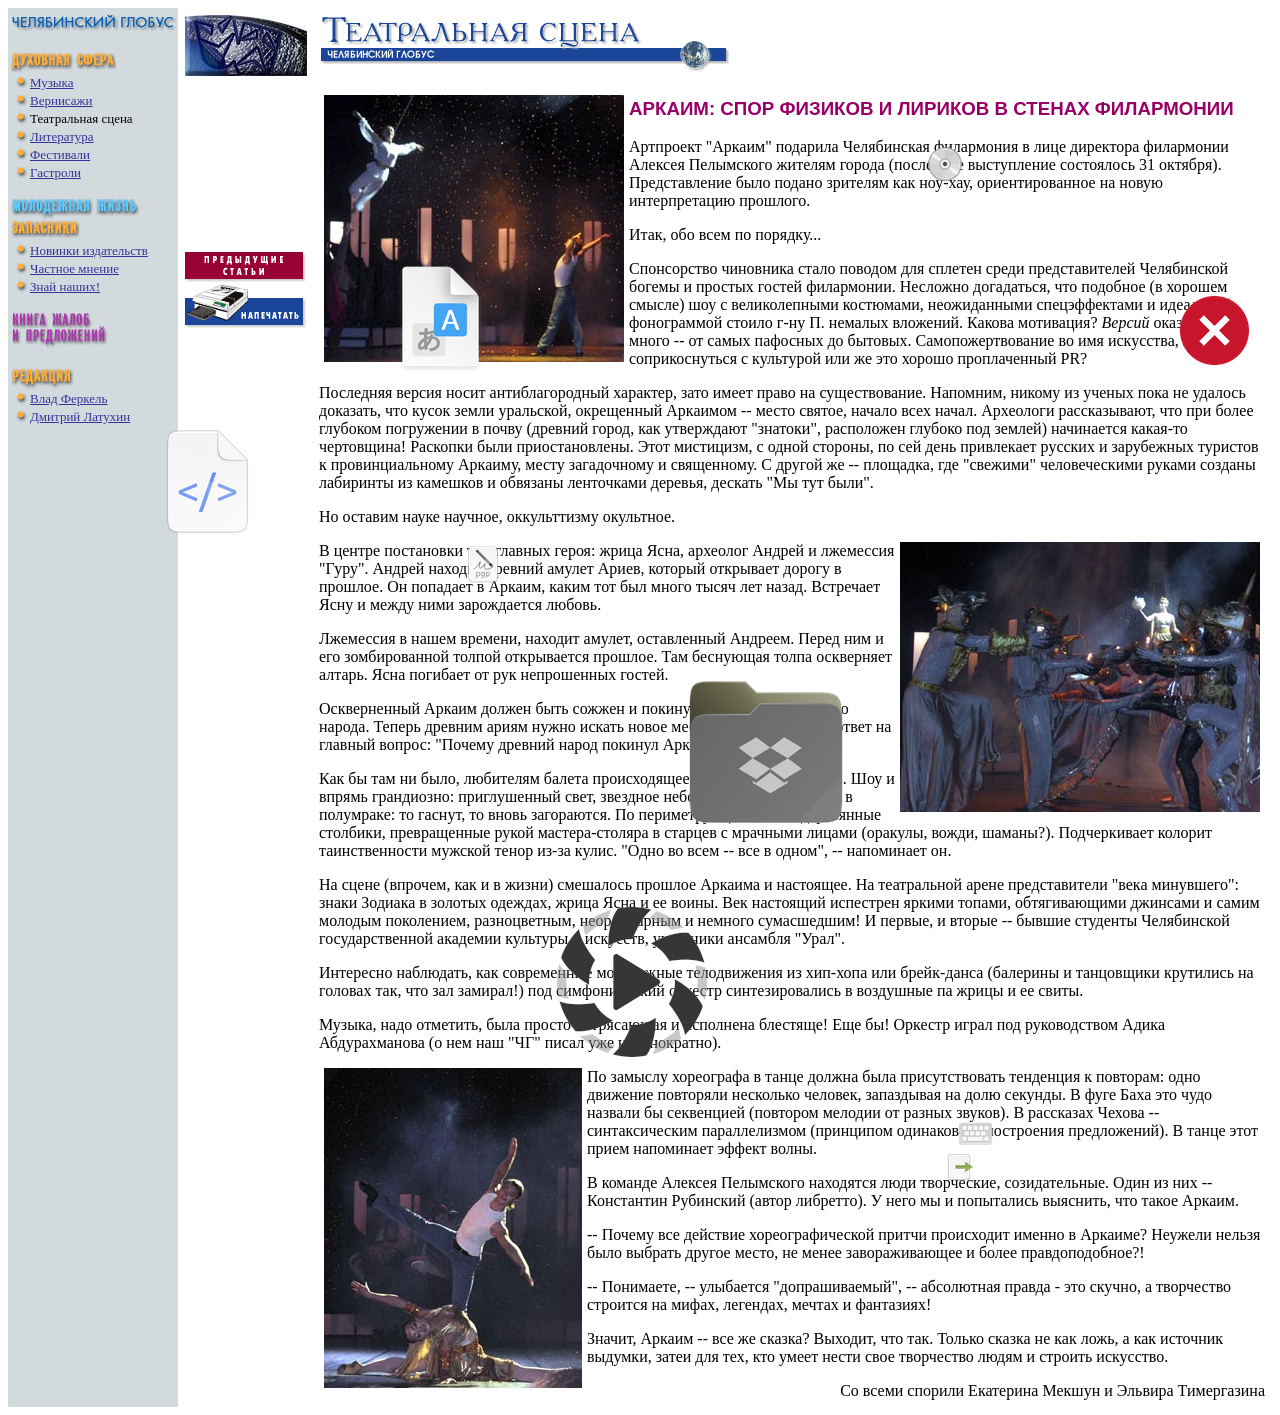  I want to click on a gettext translation file (.po/.pot), so click(440, 318).